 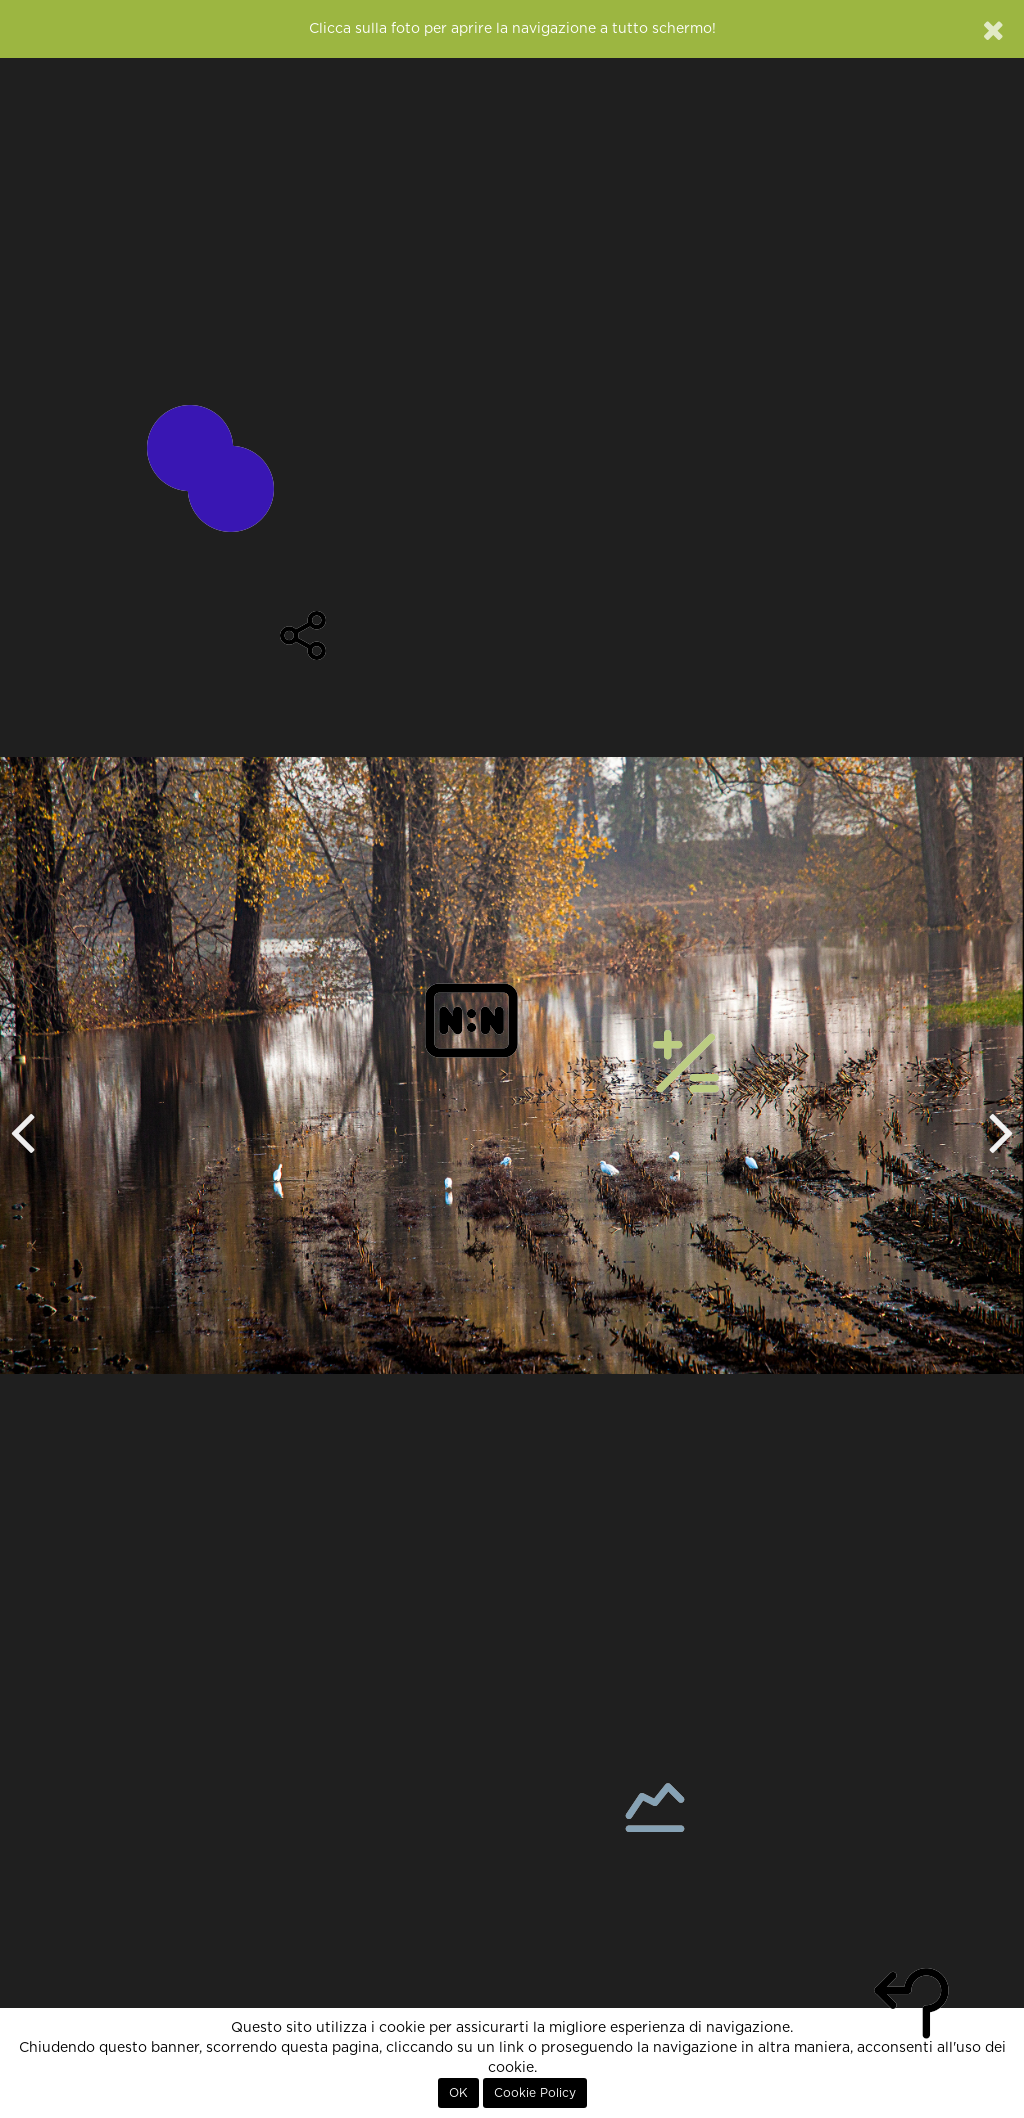 I want to click on toggle between addition and equals operations, so click(x=686, y=1063).